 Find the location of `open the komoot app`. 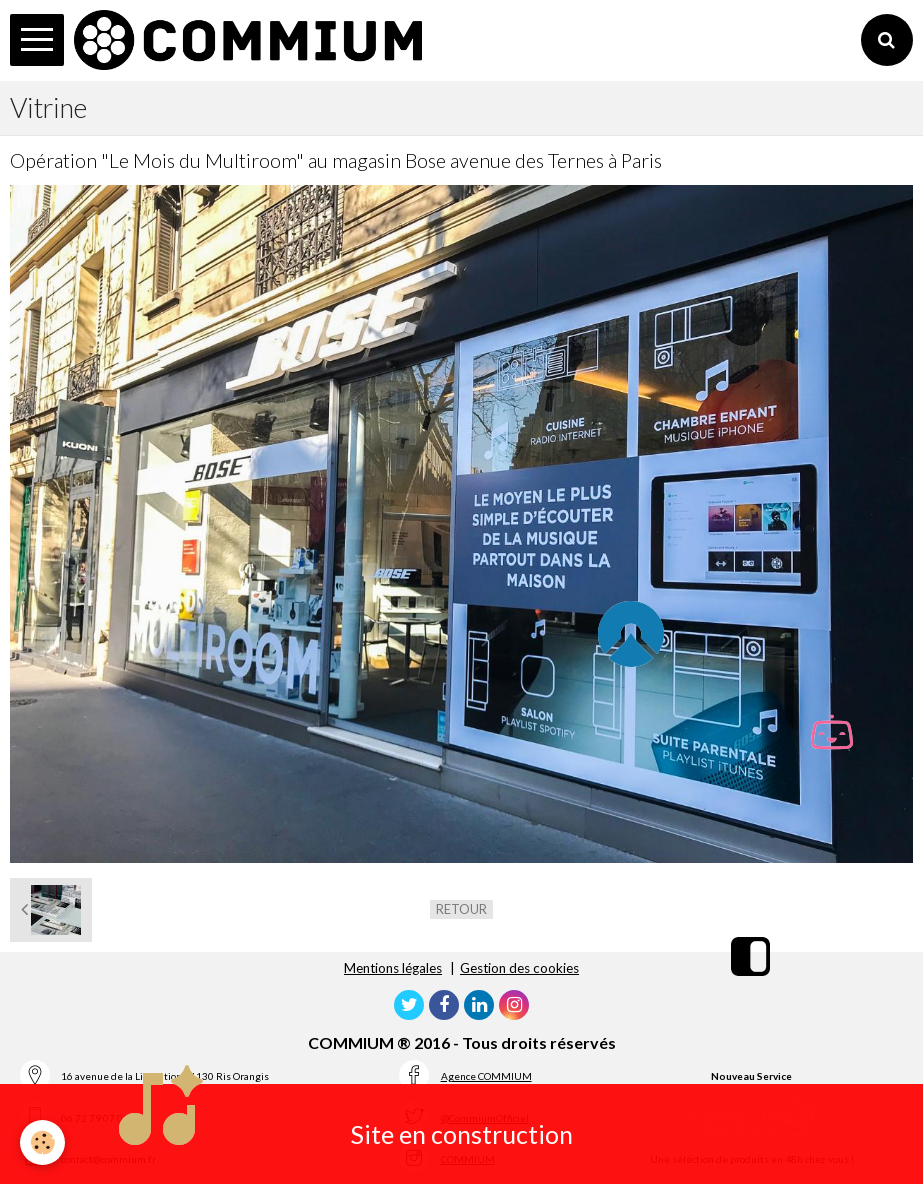

open the komoot app is located at coordinates (631, 634).